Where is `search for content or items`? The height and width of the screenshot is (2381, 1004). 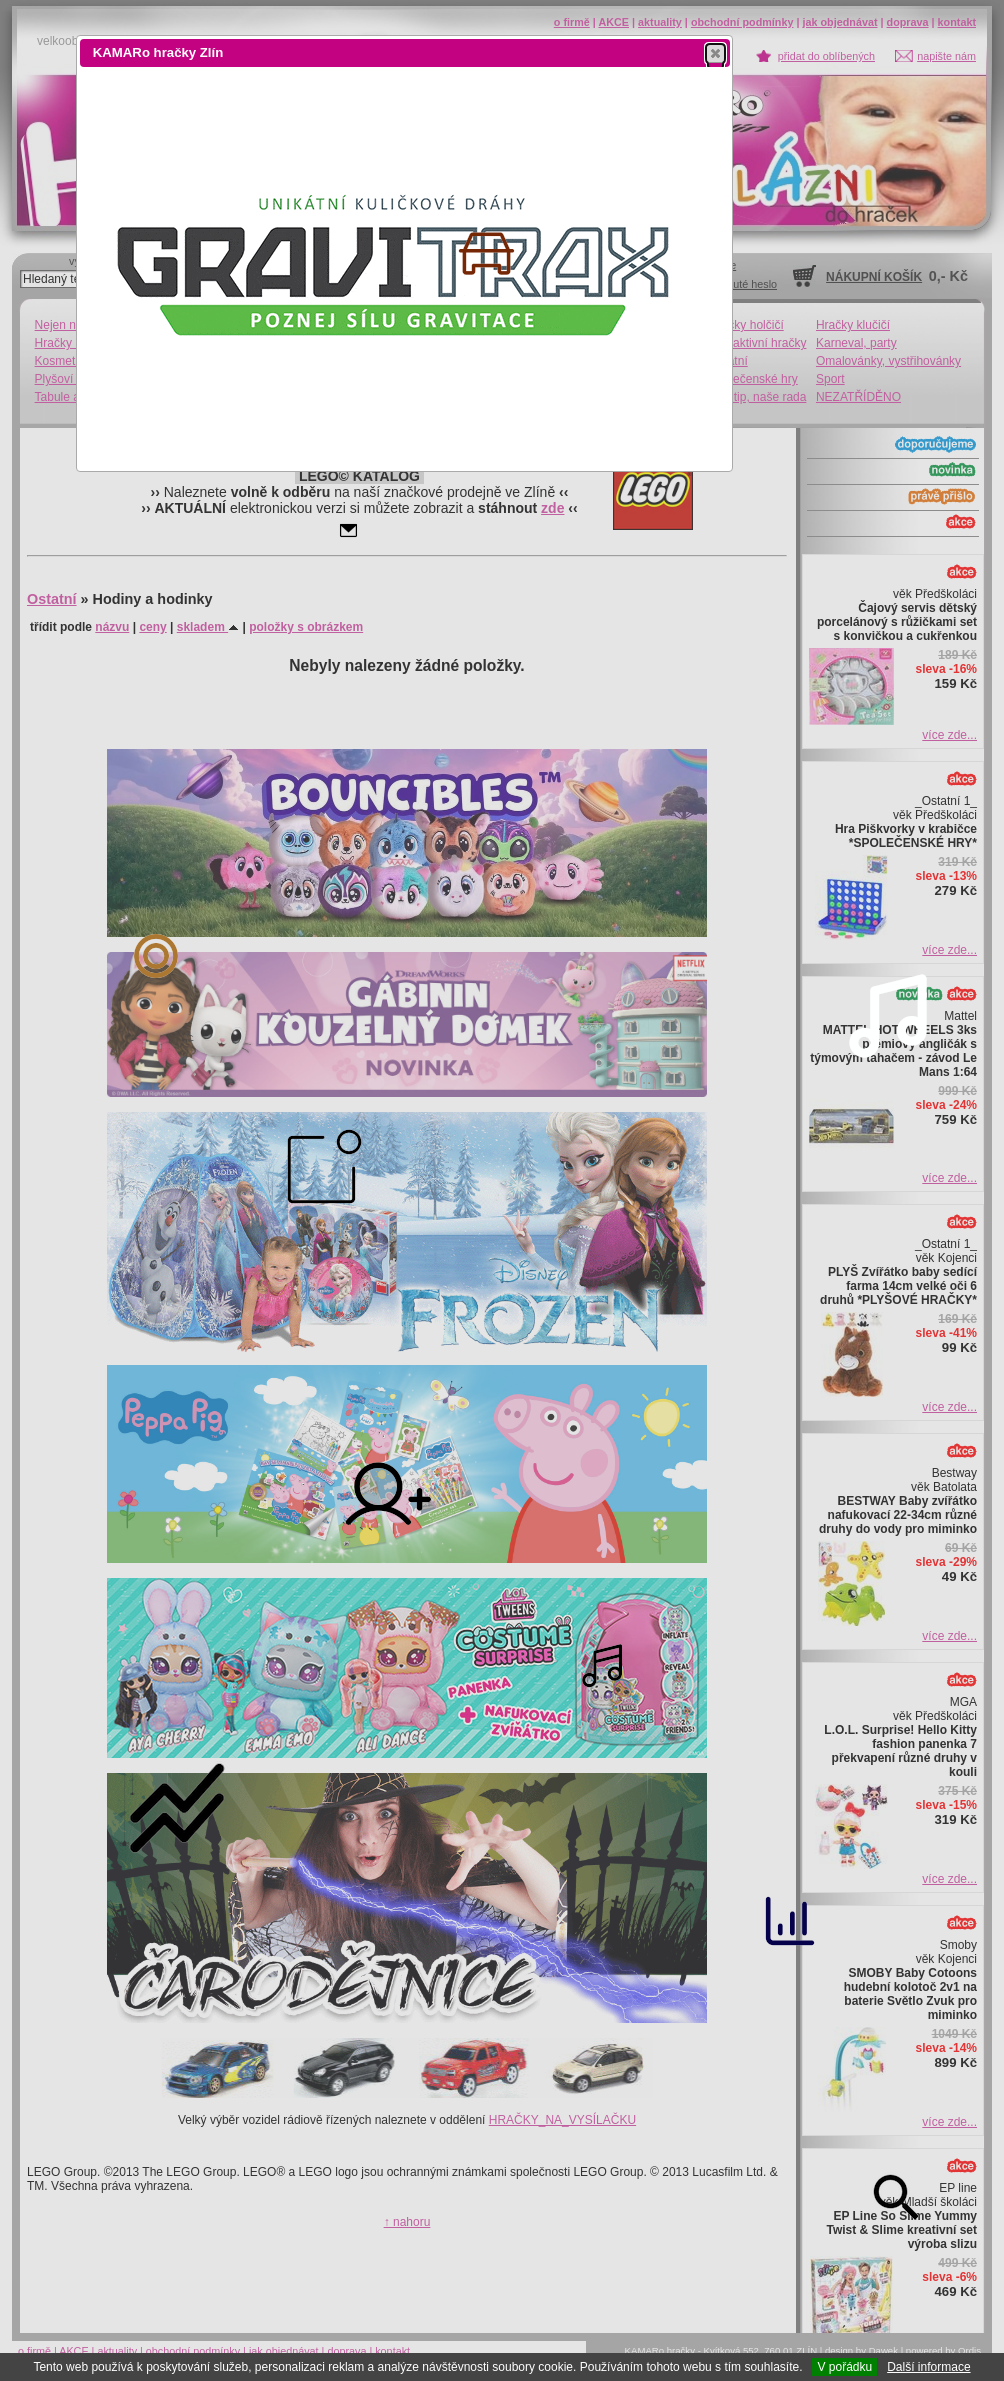
search for content or items is located at coordinates (897, 2198).